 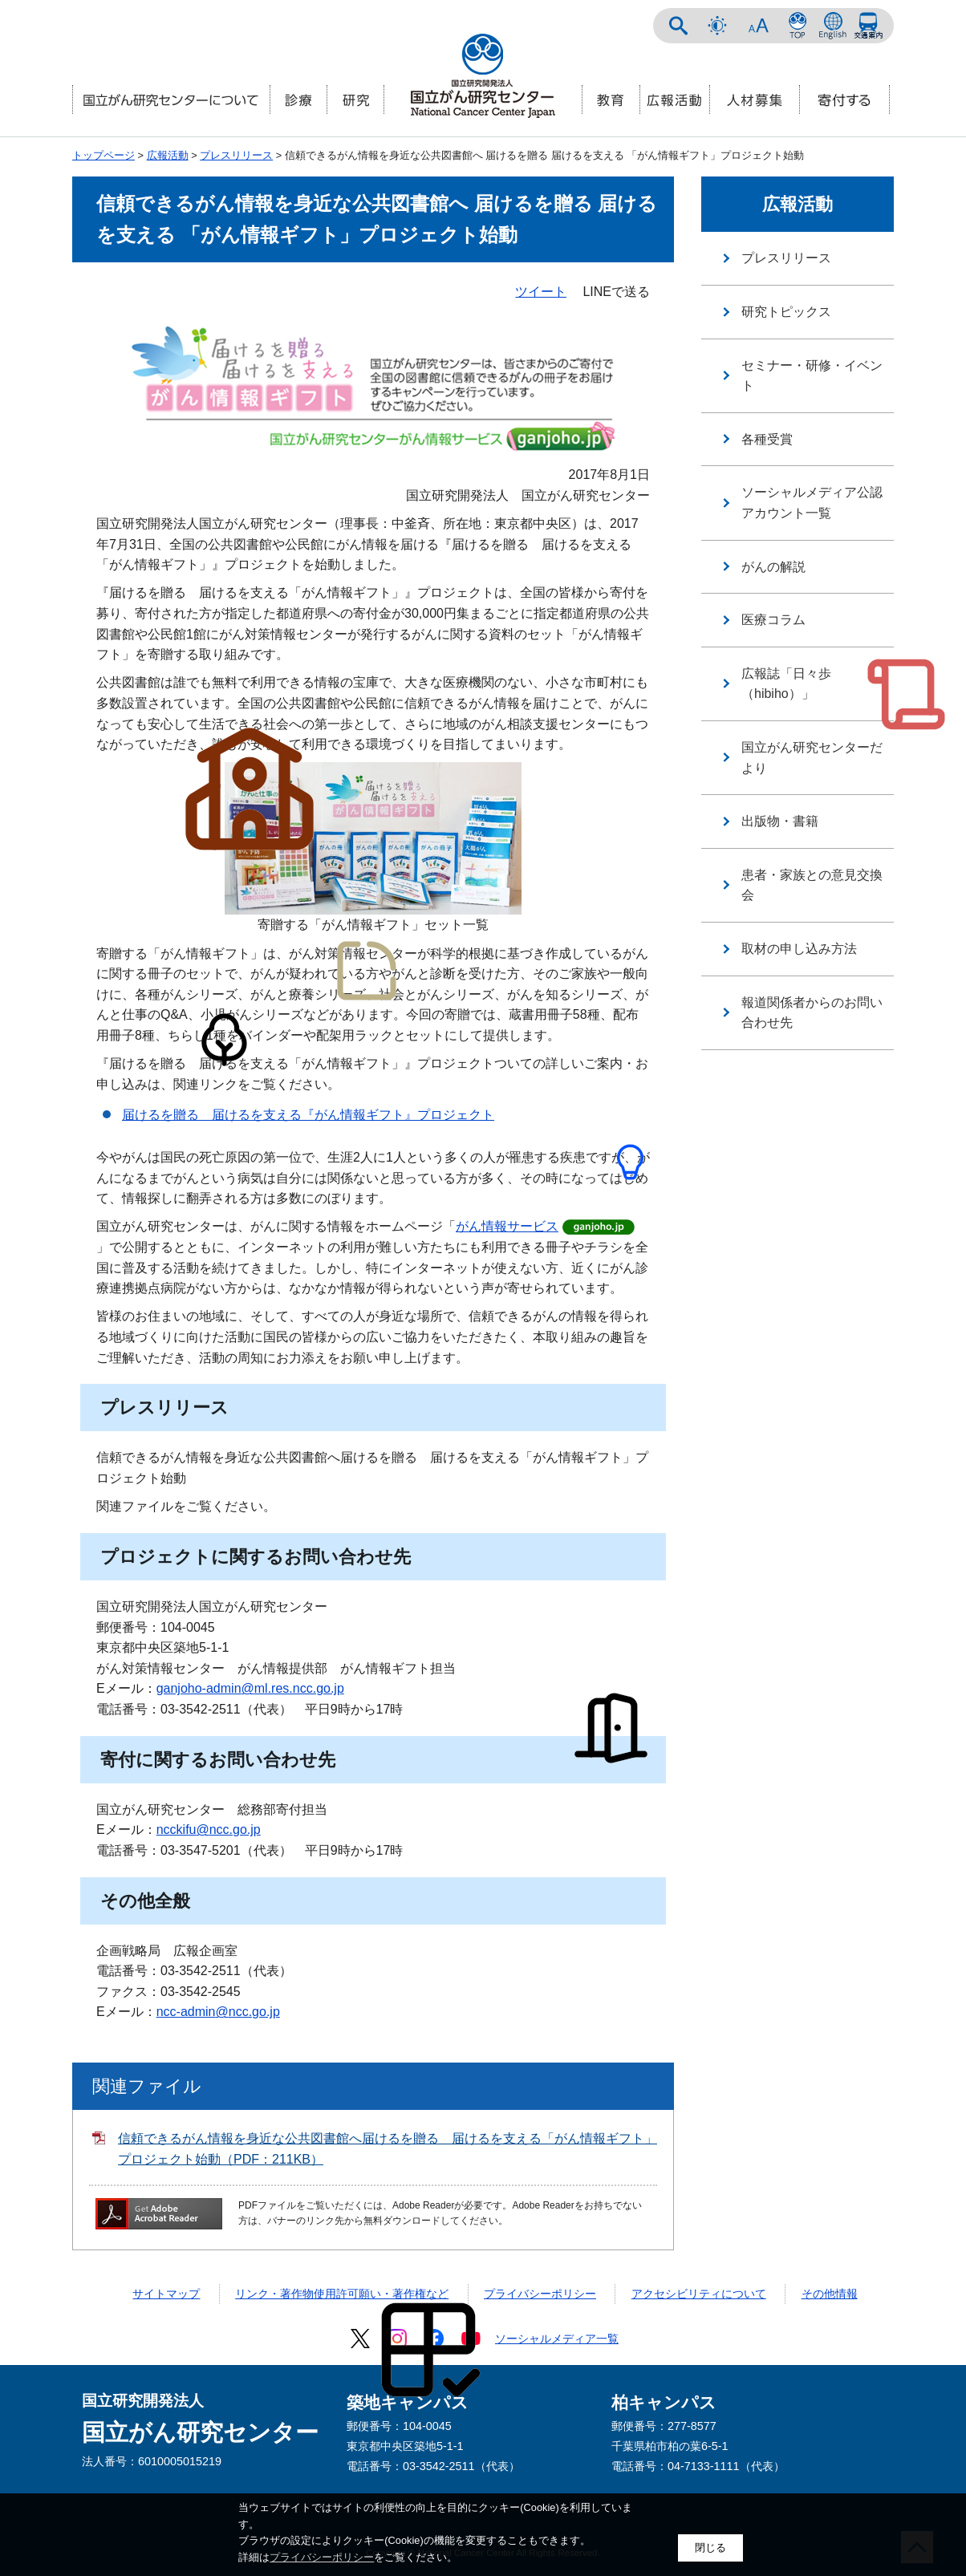 What do you see at coordinates (250, 792) in the screenshot?
I see `access education or school-related features` at bounding box center [250, 792].